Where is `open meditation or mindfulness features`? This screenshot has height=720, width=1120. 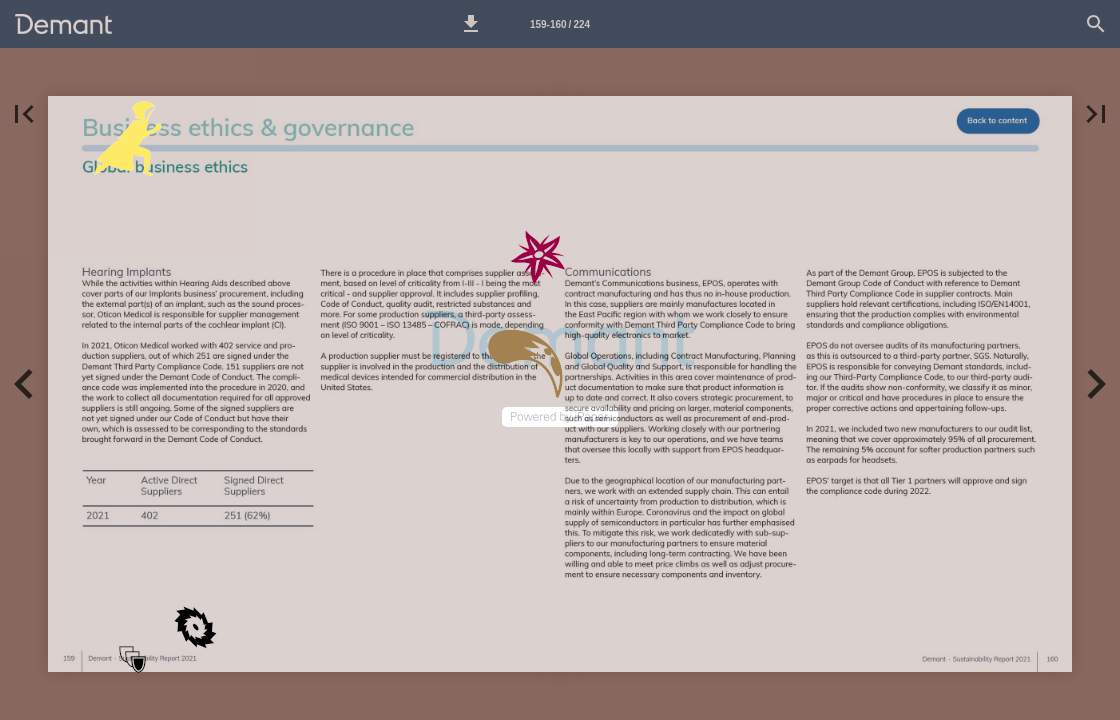
open meditation or mindfulness features is located at coordinates (538, 258).